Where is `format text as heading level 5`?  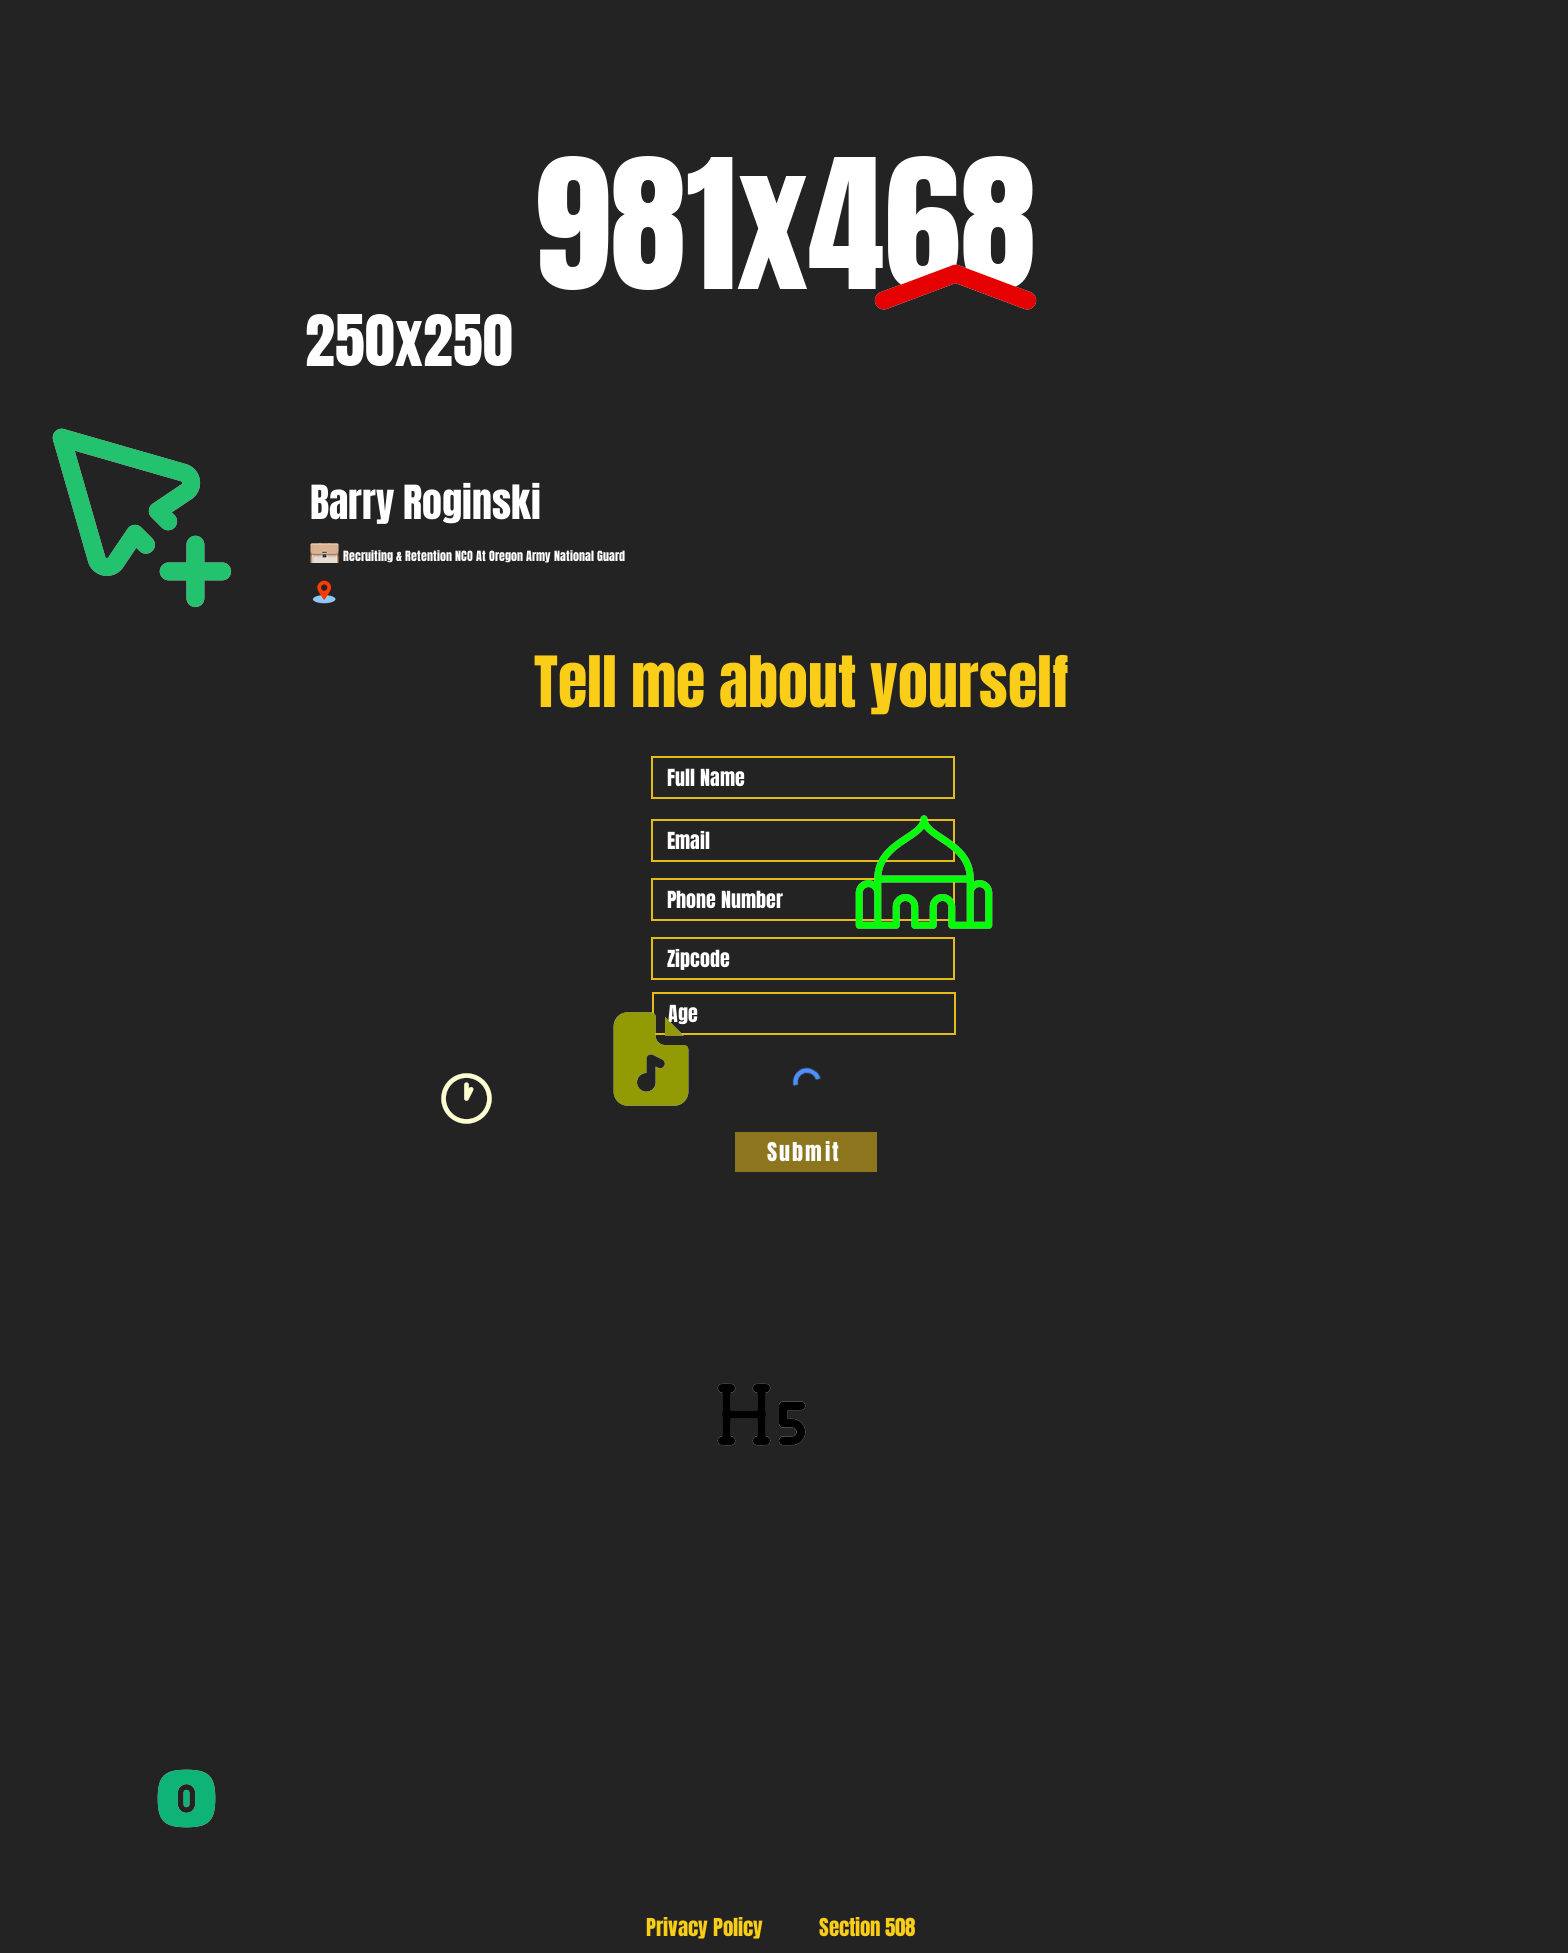 format text as heading level 5 is located at coordinates (761, 1414).